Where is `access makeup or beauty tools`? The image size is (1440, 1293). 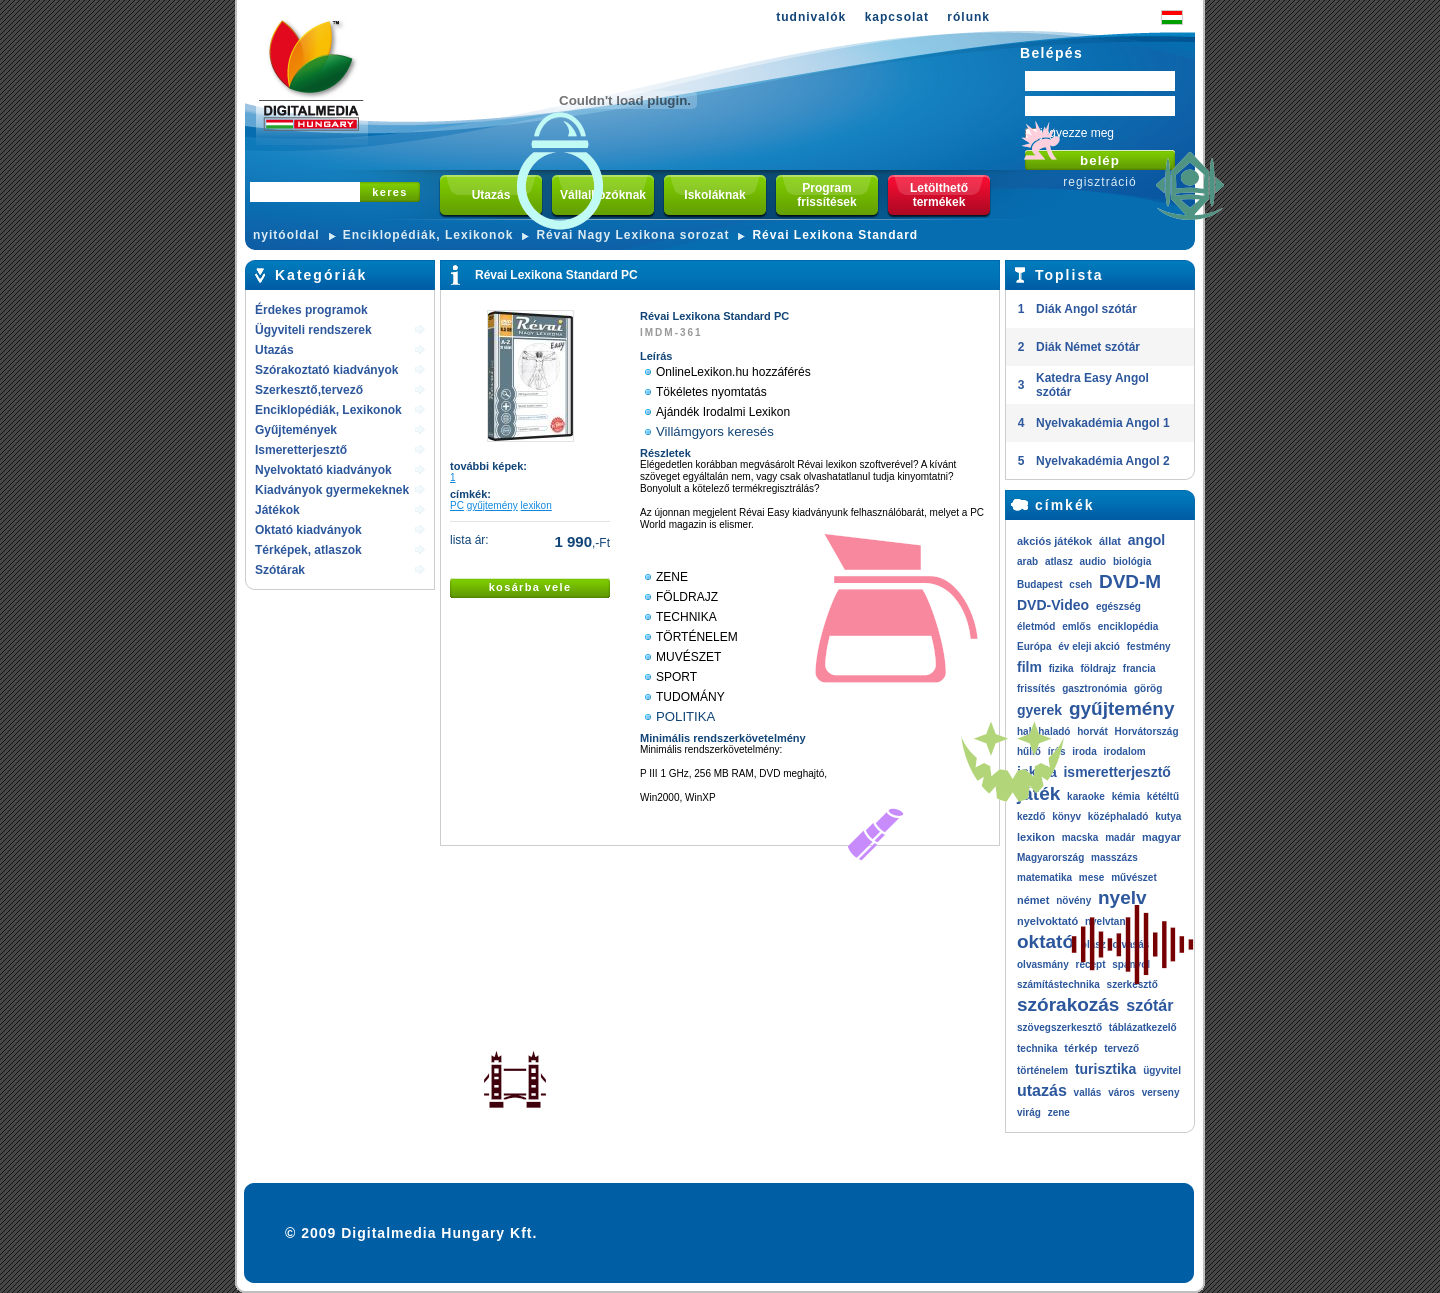
access makeup or beauty tools is located at coordinates (875, 834).